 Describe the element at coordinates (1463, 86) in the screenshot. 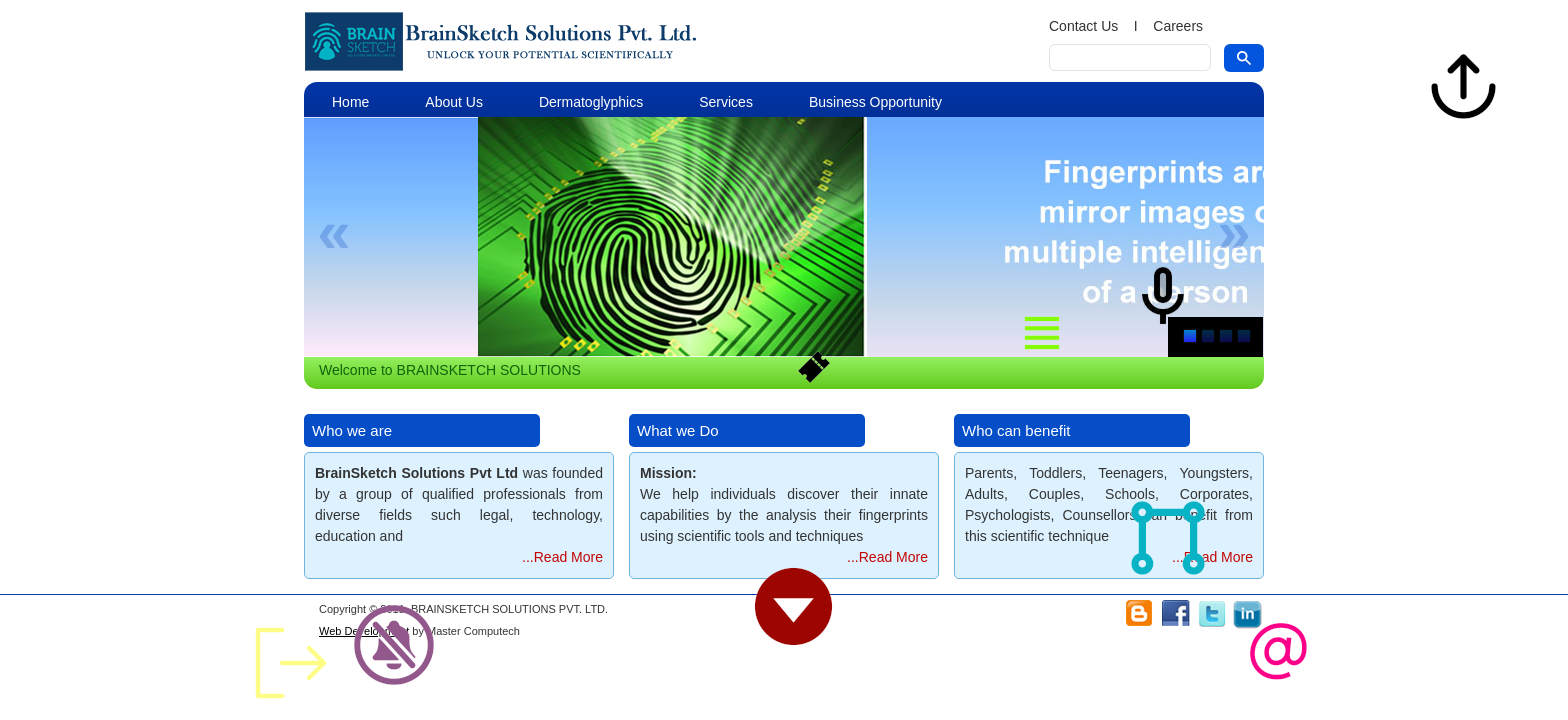

I see `upload file or content` at that location.